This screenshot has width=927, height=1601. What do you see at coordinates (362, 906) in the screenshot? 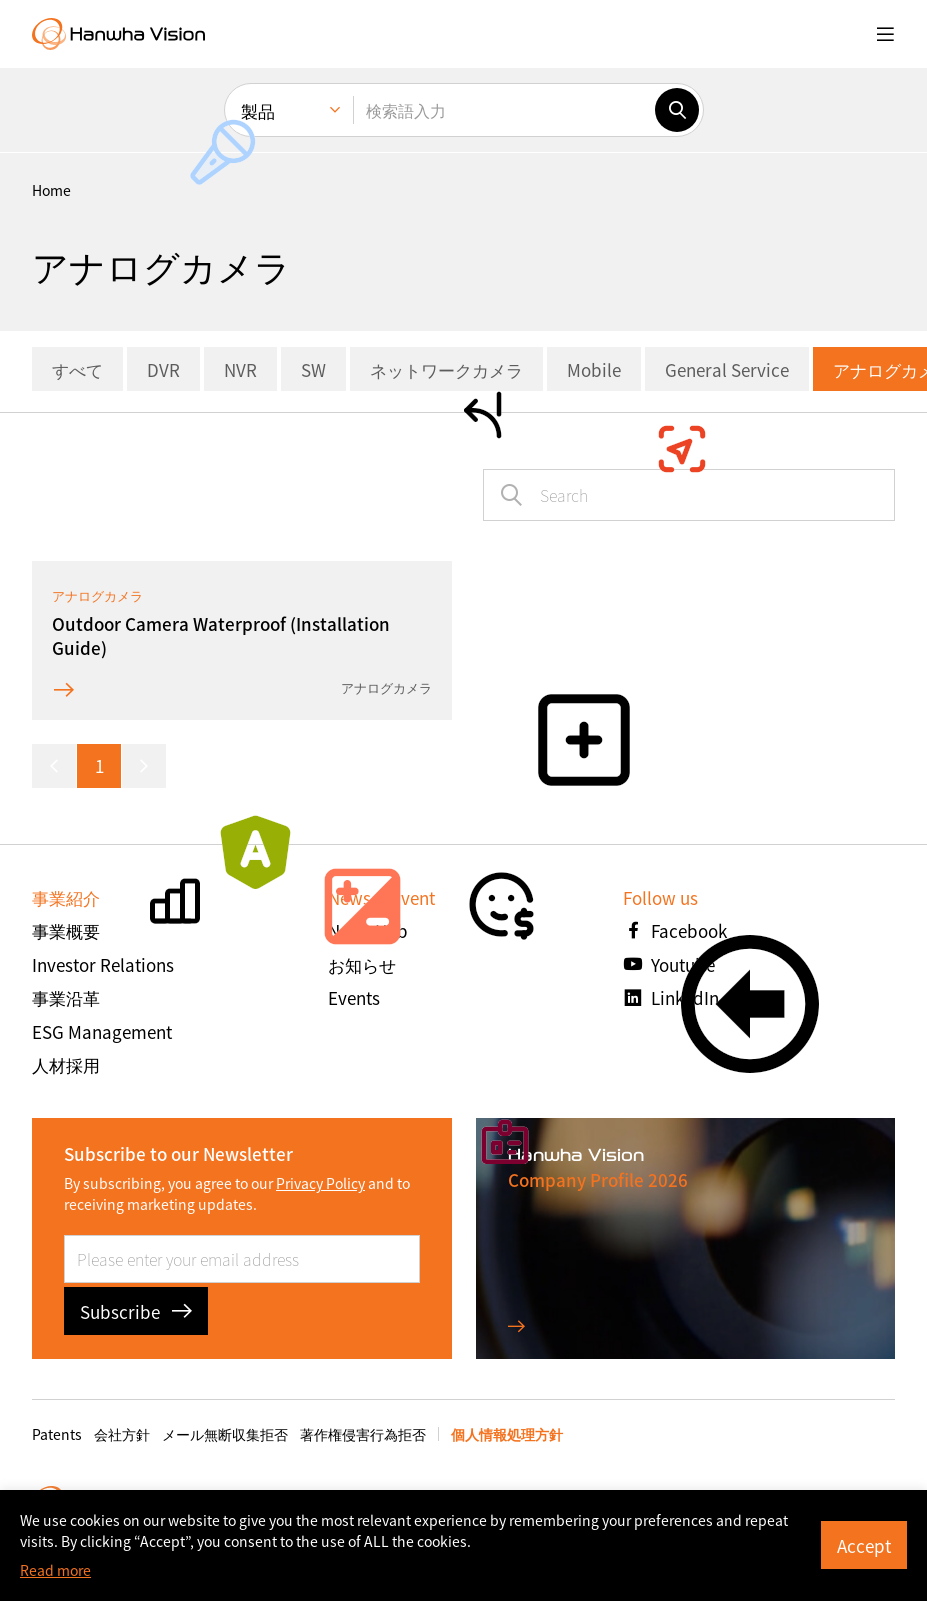
I see `adjust photo exposure settings` at bounding box center [362, 906].